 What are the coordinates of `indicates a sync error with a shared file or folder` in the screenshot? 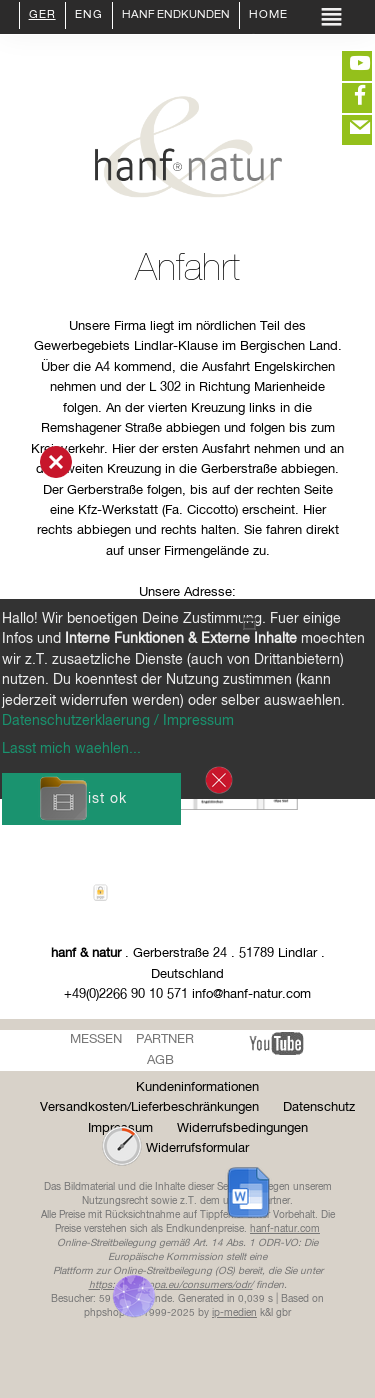 It's located at (219, 780).